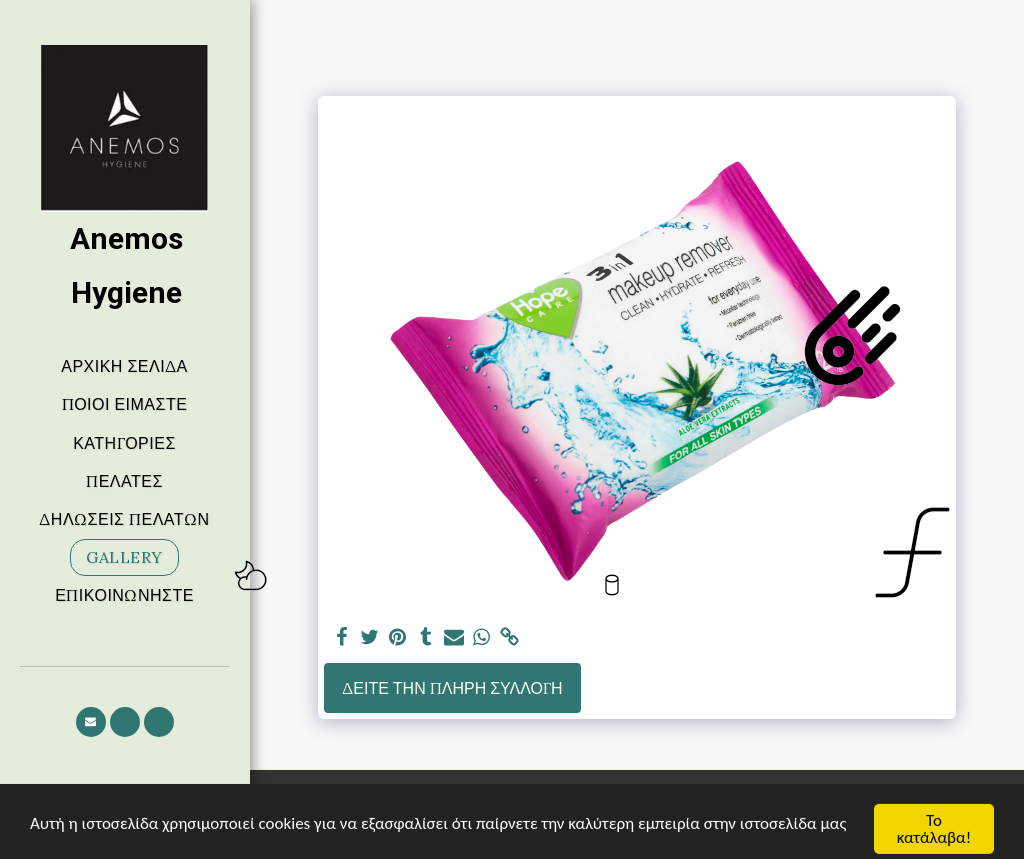 Image resolution: width=1024 pixels, height=859 pixels. I want to click on access function or formula editor, so click(912, 552).